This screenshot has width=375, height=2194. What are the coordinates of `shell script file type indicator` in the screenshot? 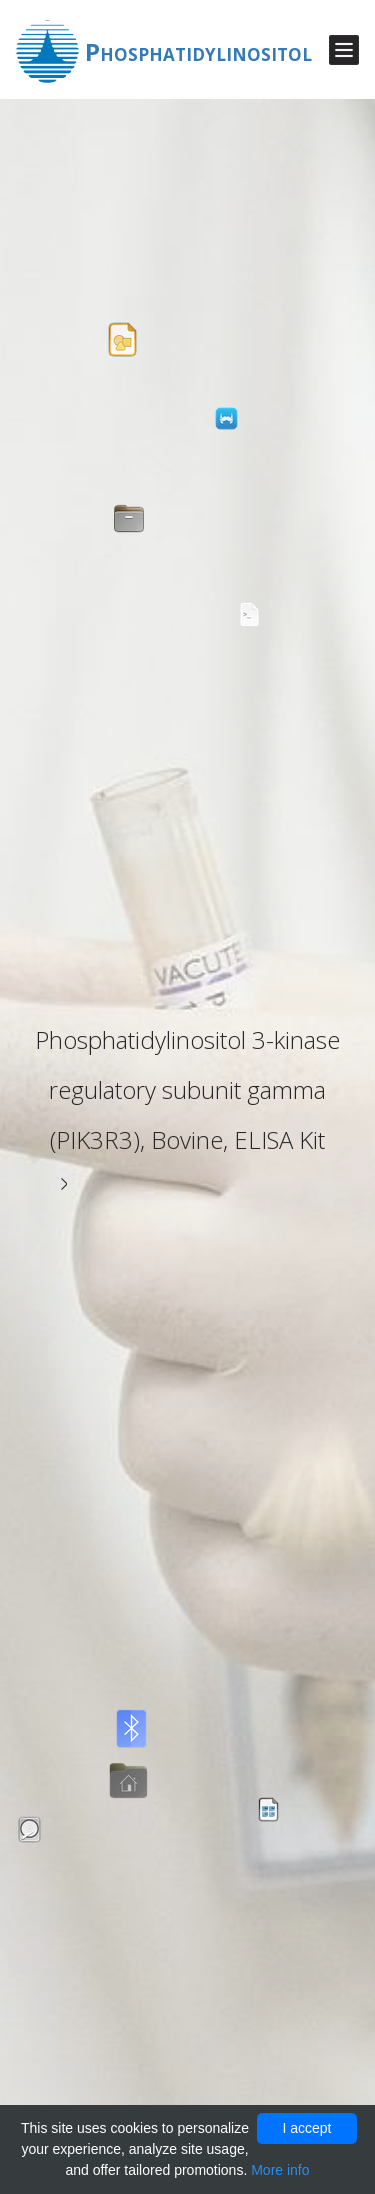 It's located at (249, 614).